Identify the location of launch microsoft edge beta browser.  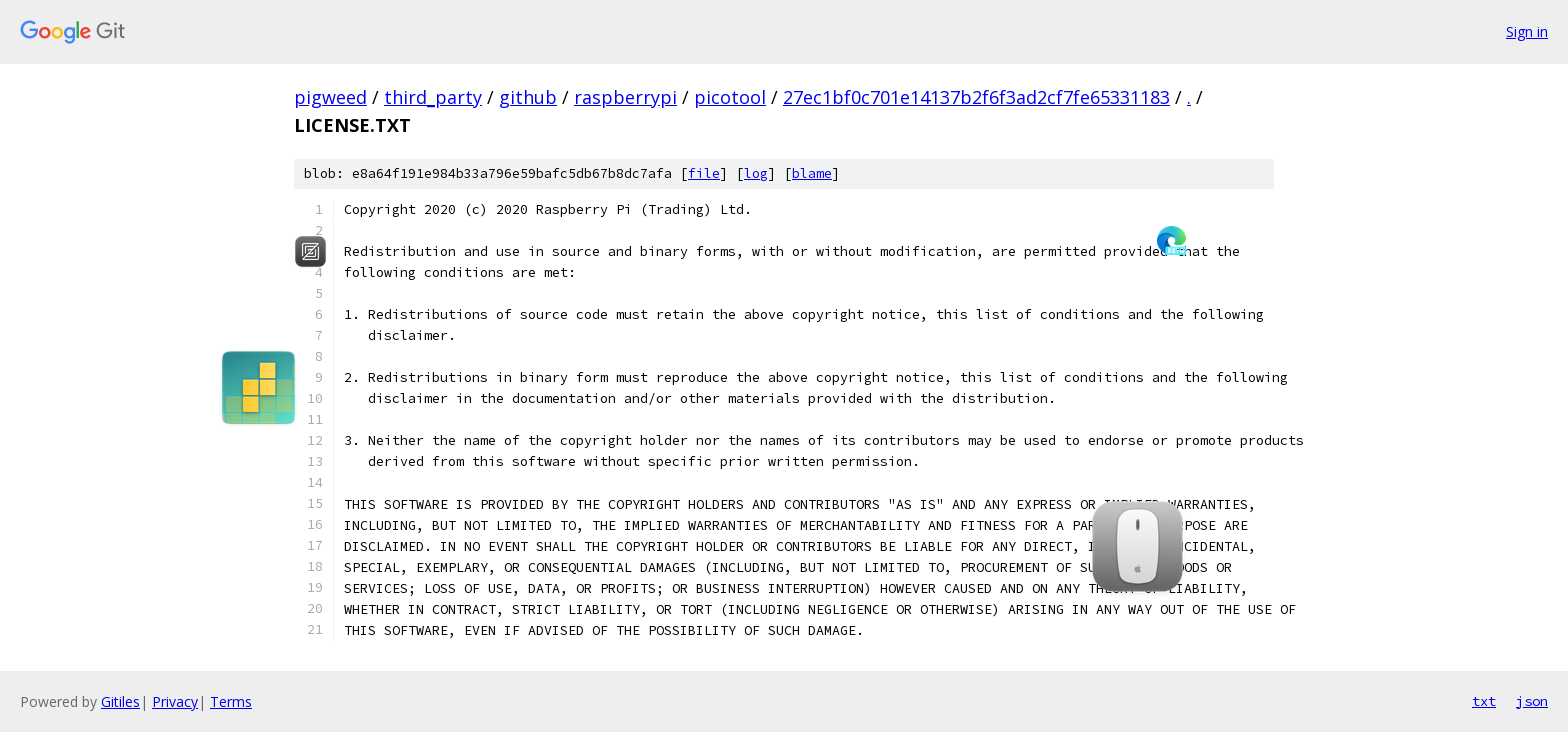
(1171, 240).